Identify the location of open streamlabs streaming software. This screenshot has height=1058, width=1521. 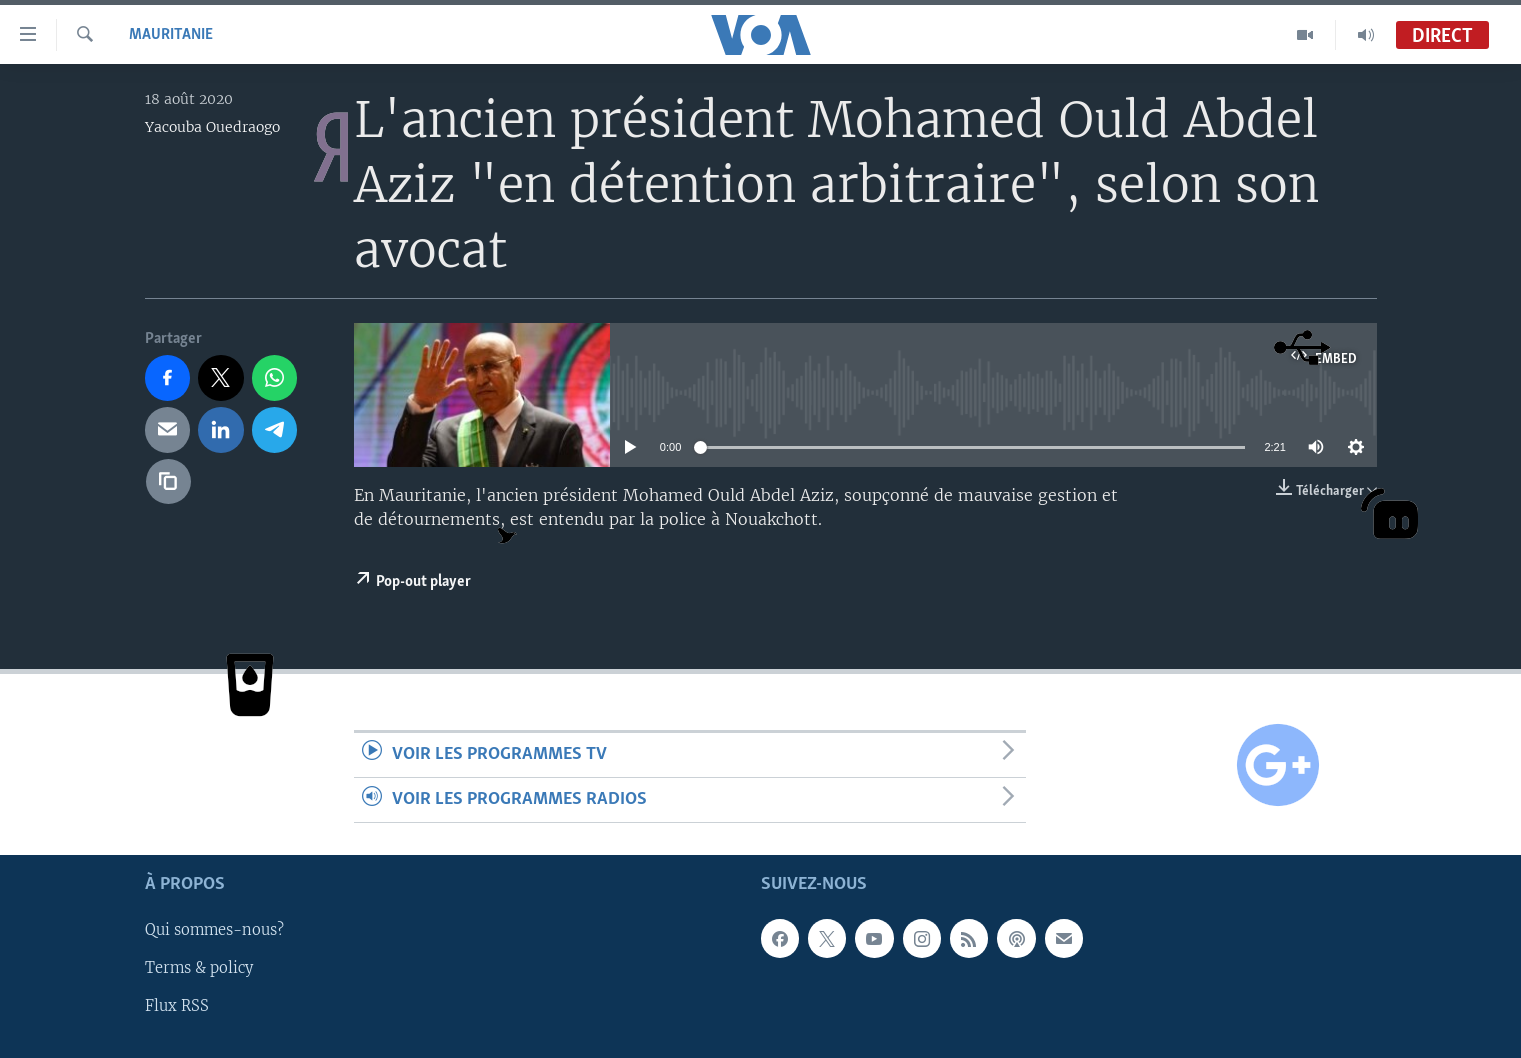
(1389, 513).